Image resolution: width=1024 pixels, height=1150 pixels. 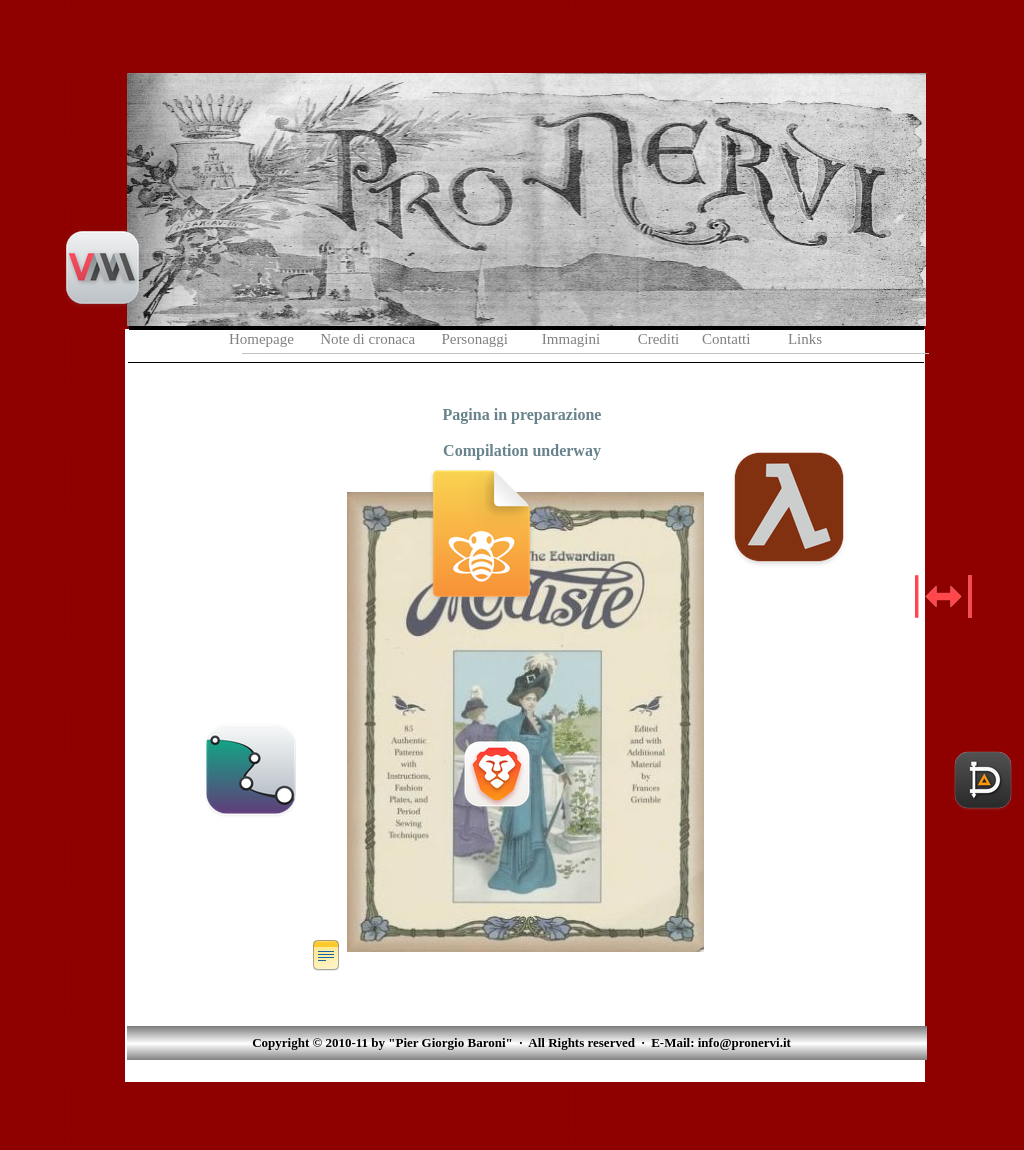 I want to click on open the Brave browser, so click(x=497, y=774).